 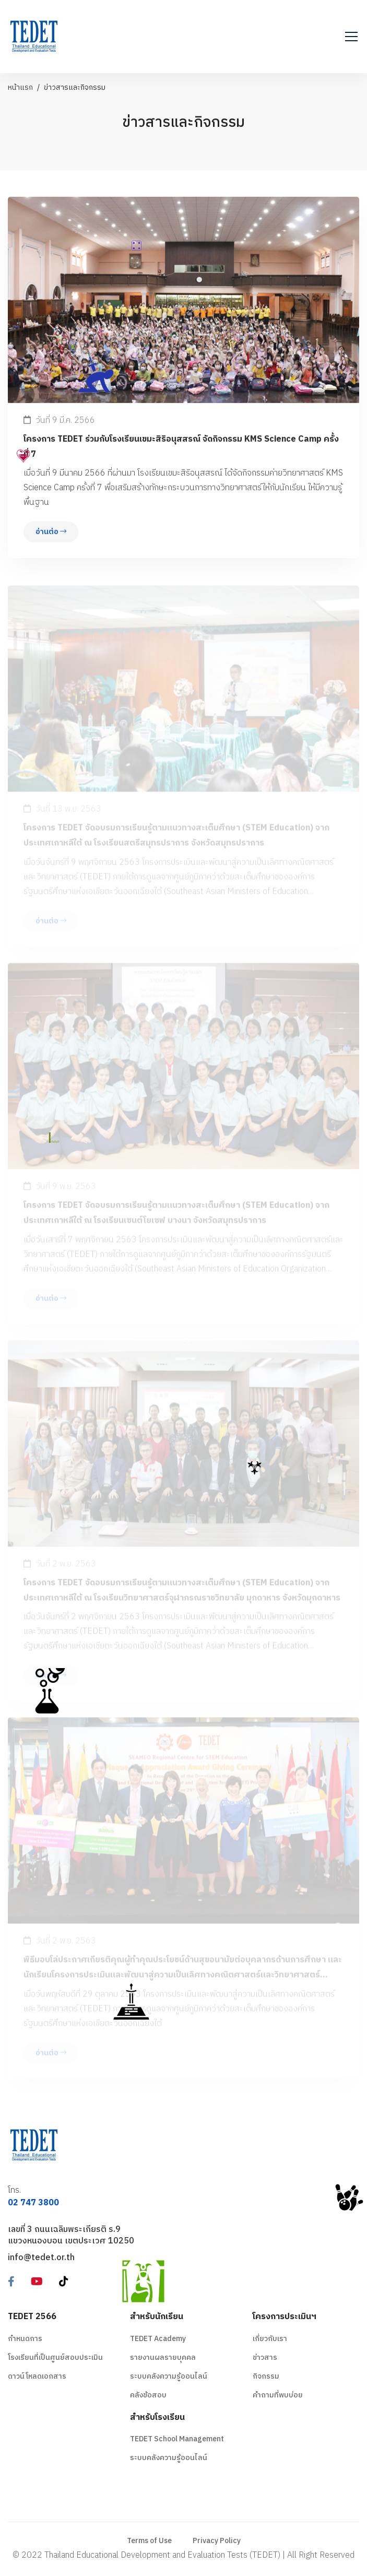 I want to click on indicates a strike in a bowling game, so click(x=349, y=2197).